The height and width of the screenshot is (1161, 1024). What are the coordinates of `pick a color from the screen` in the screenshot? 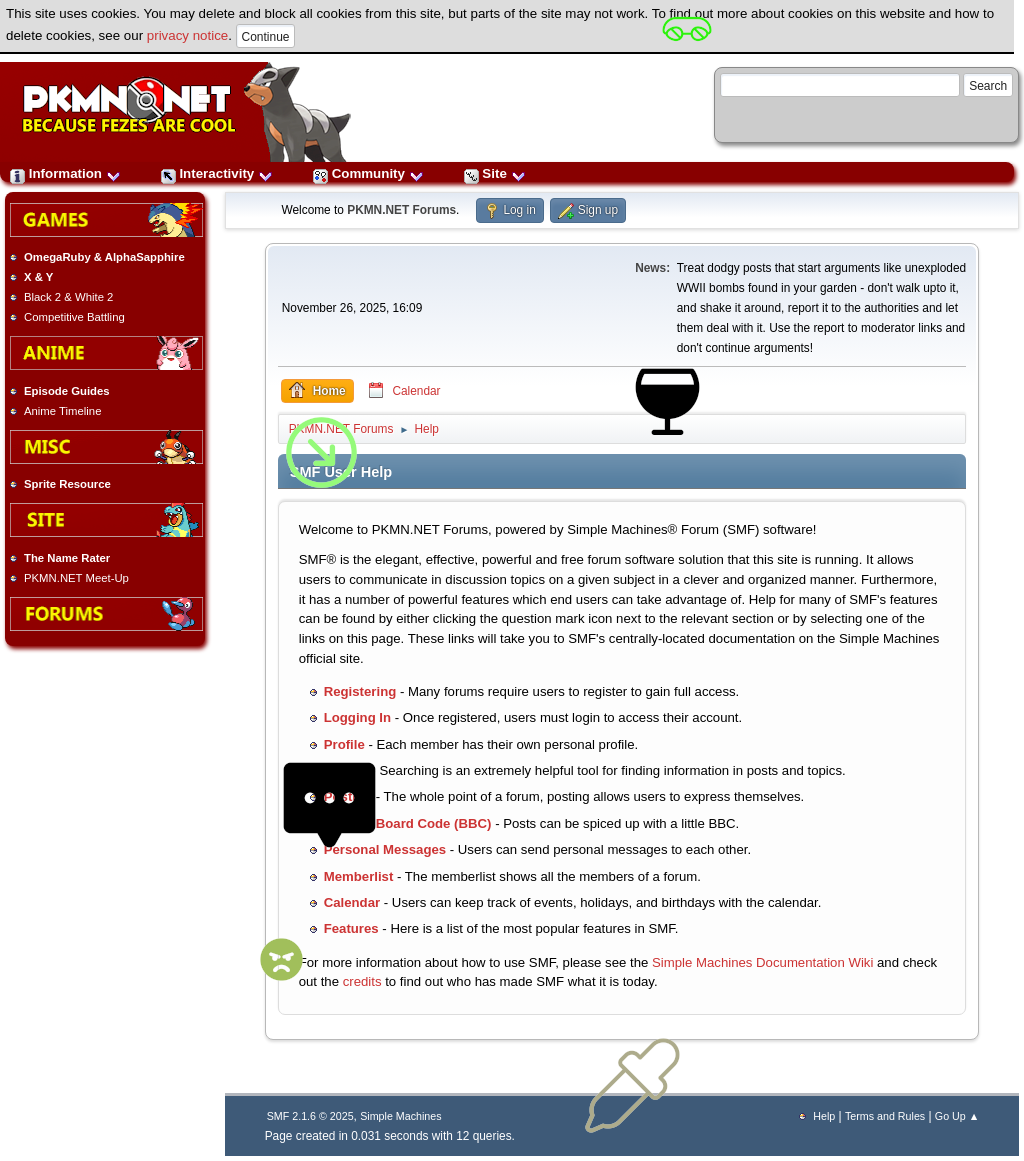 It's located at (632, 1085).